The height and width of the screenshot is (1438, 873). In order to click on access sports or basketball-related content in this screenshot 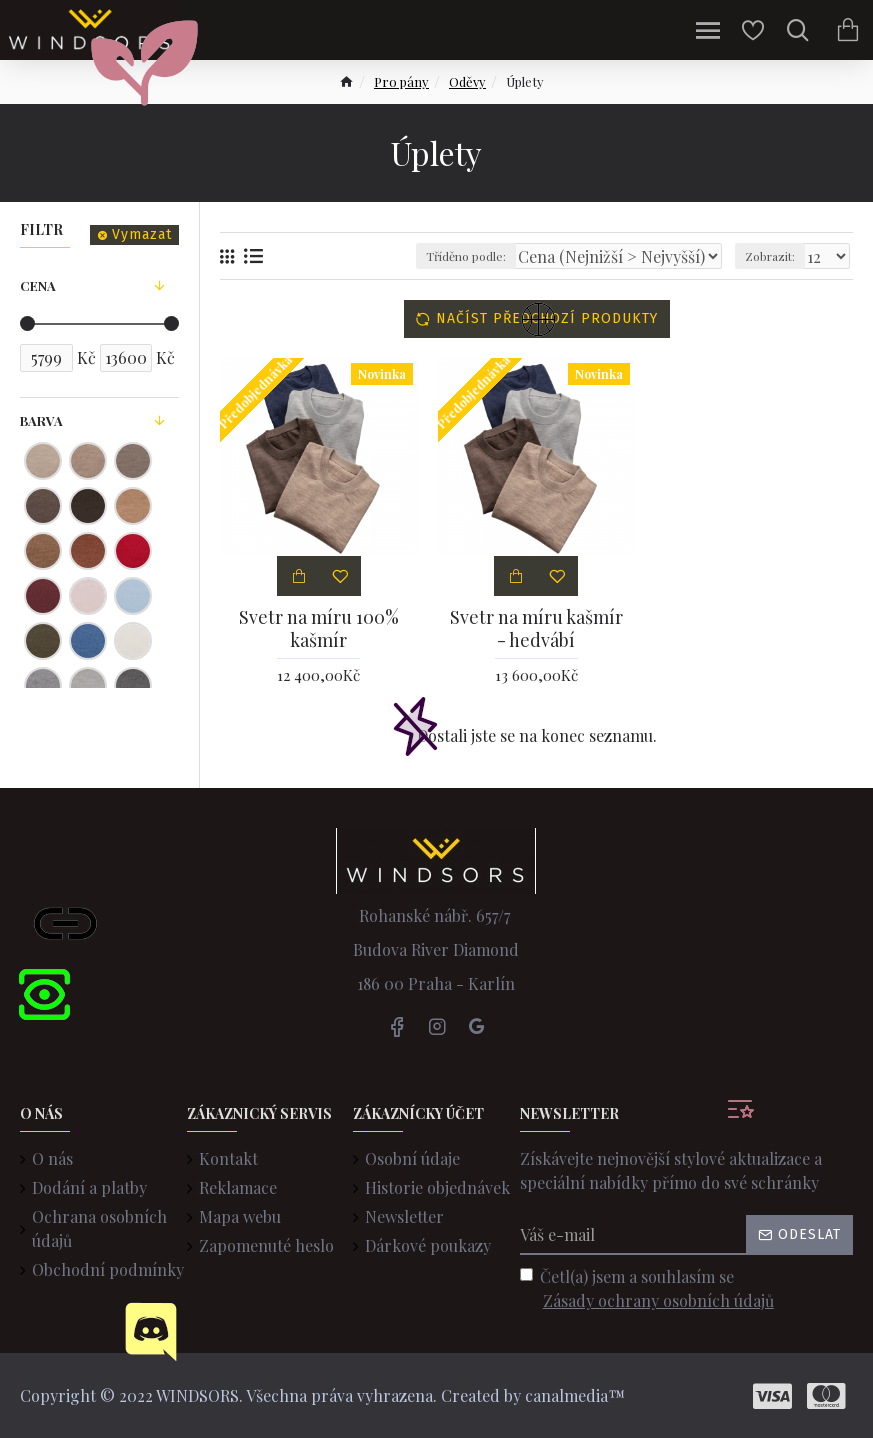, I will do `click(538, 319)`.